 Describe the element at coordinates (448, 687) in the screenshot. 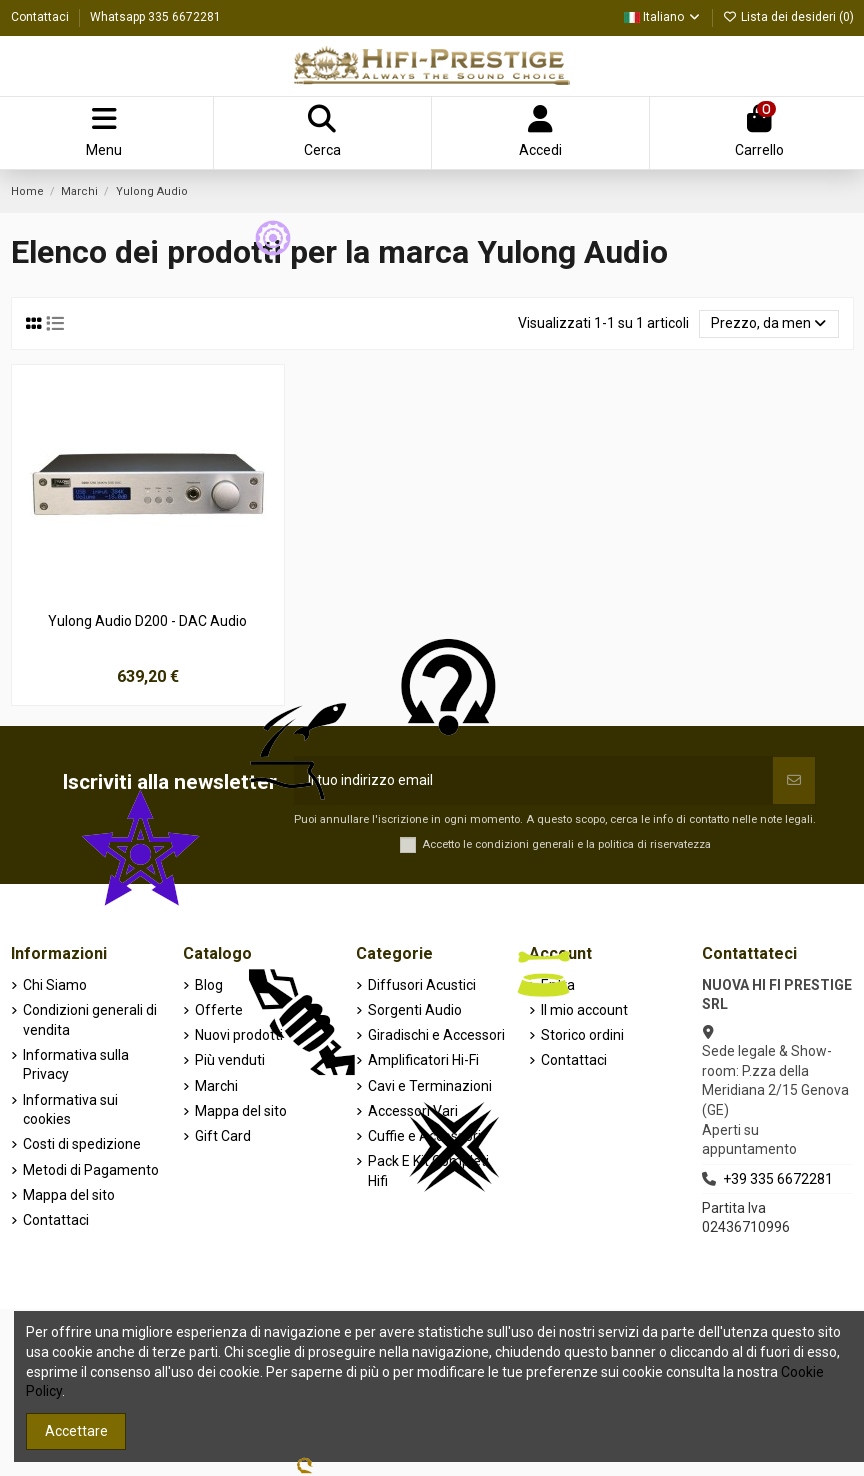

I see `indicates unknown or uncertain status` at that location.